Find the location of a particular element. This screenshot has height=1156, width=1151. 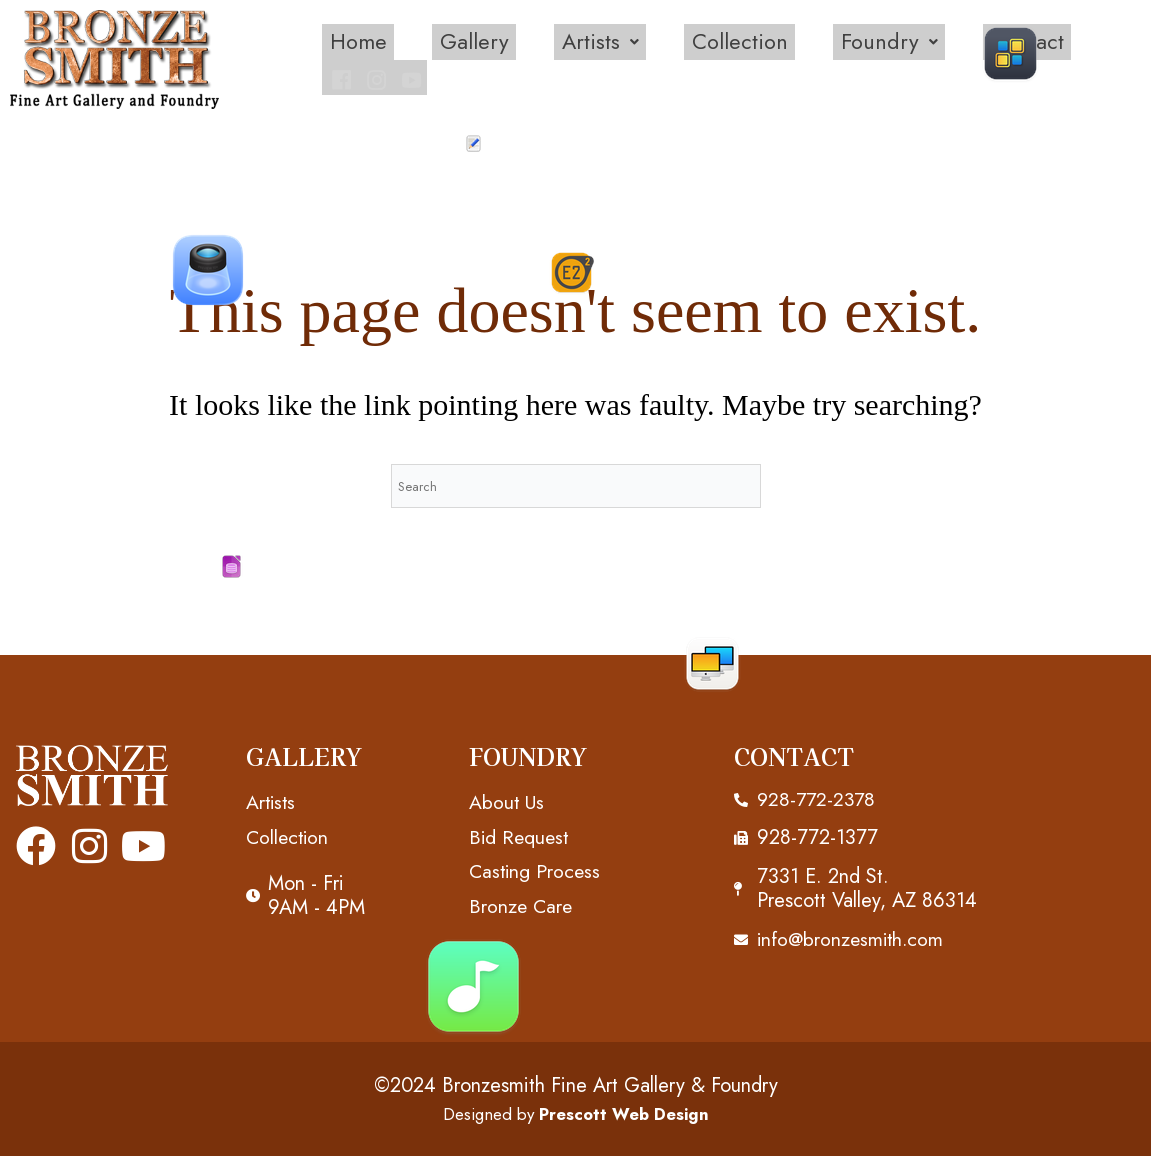

open juk music player app is located at coordinates (473, 986).